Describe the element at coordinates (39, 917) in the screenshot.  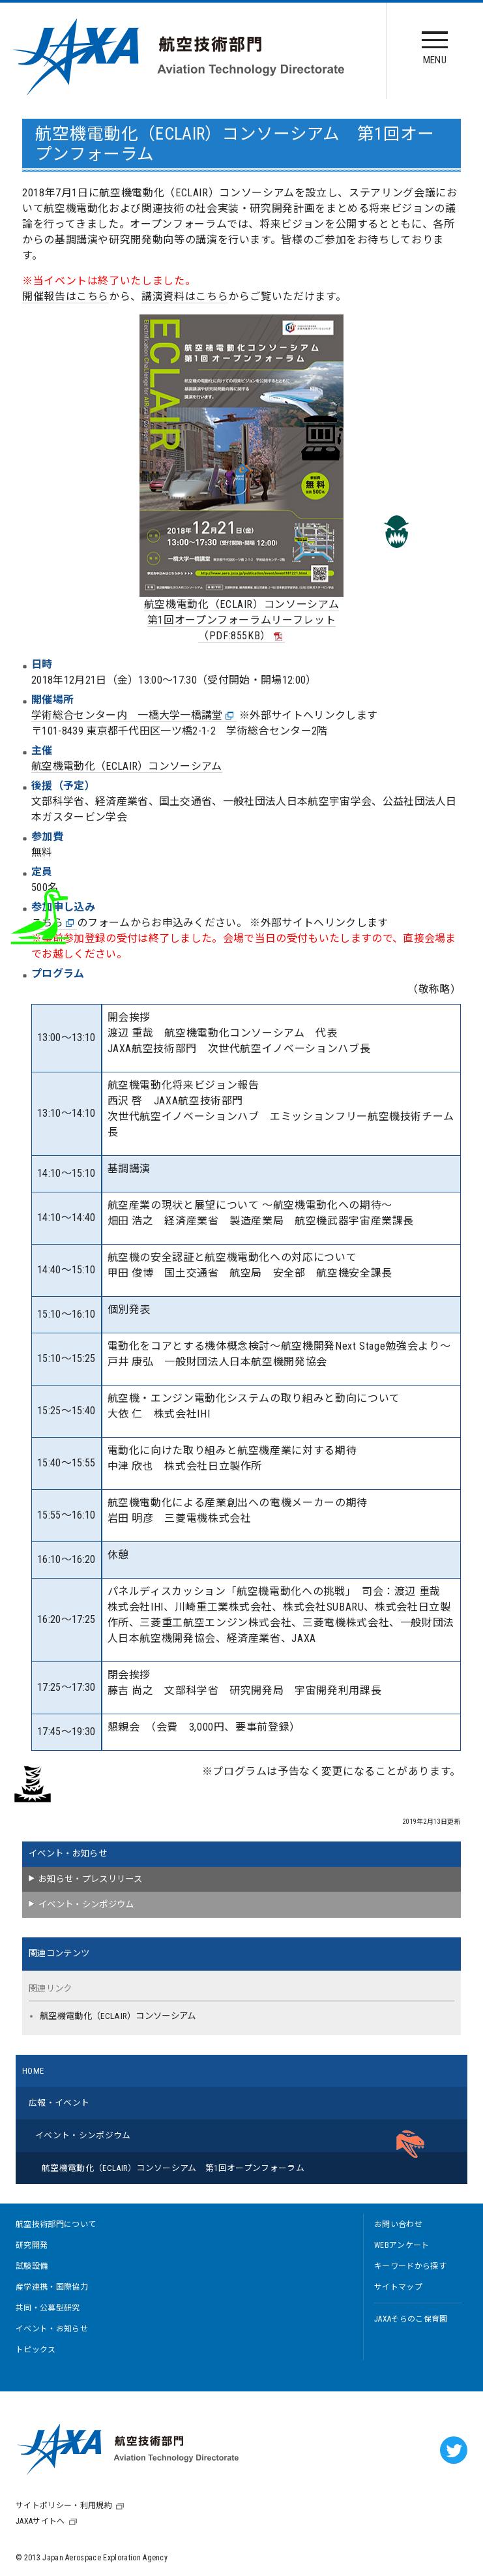
I see `canadian goose character or wildlife element` at that location.